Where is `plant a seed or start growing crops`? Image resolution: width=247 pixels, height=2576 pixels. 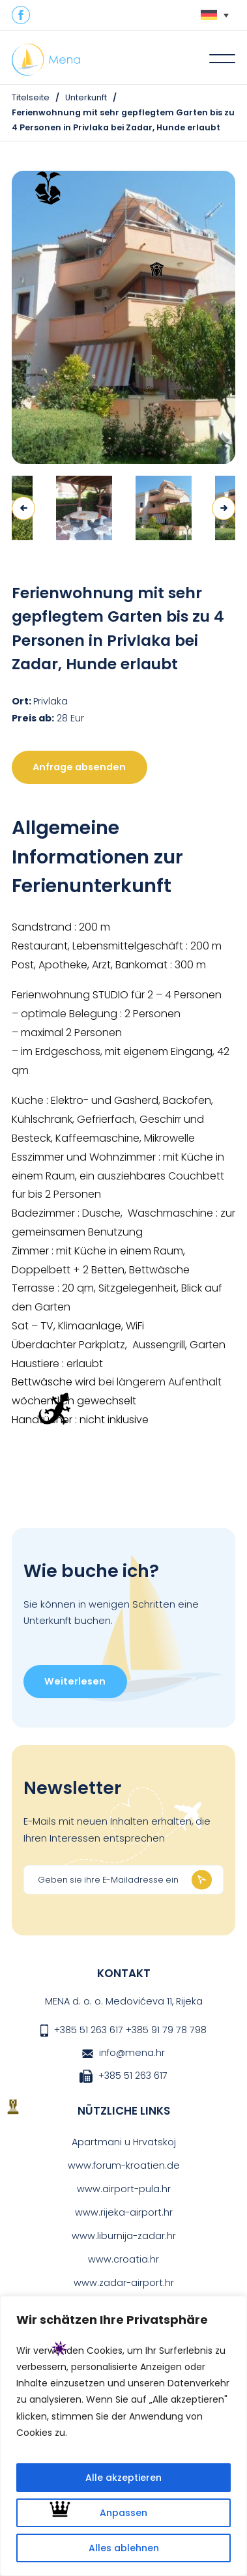 plant a seed or start growing crops is located at coordinates (48, 188).